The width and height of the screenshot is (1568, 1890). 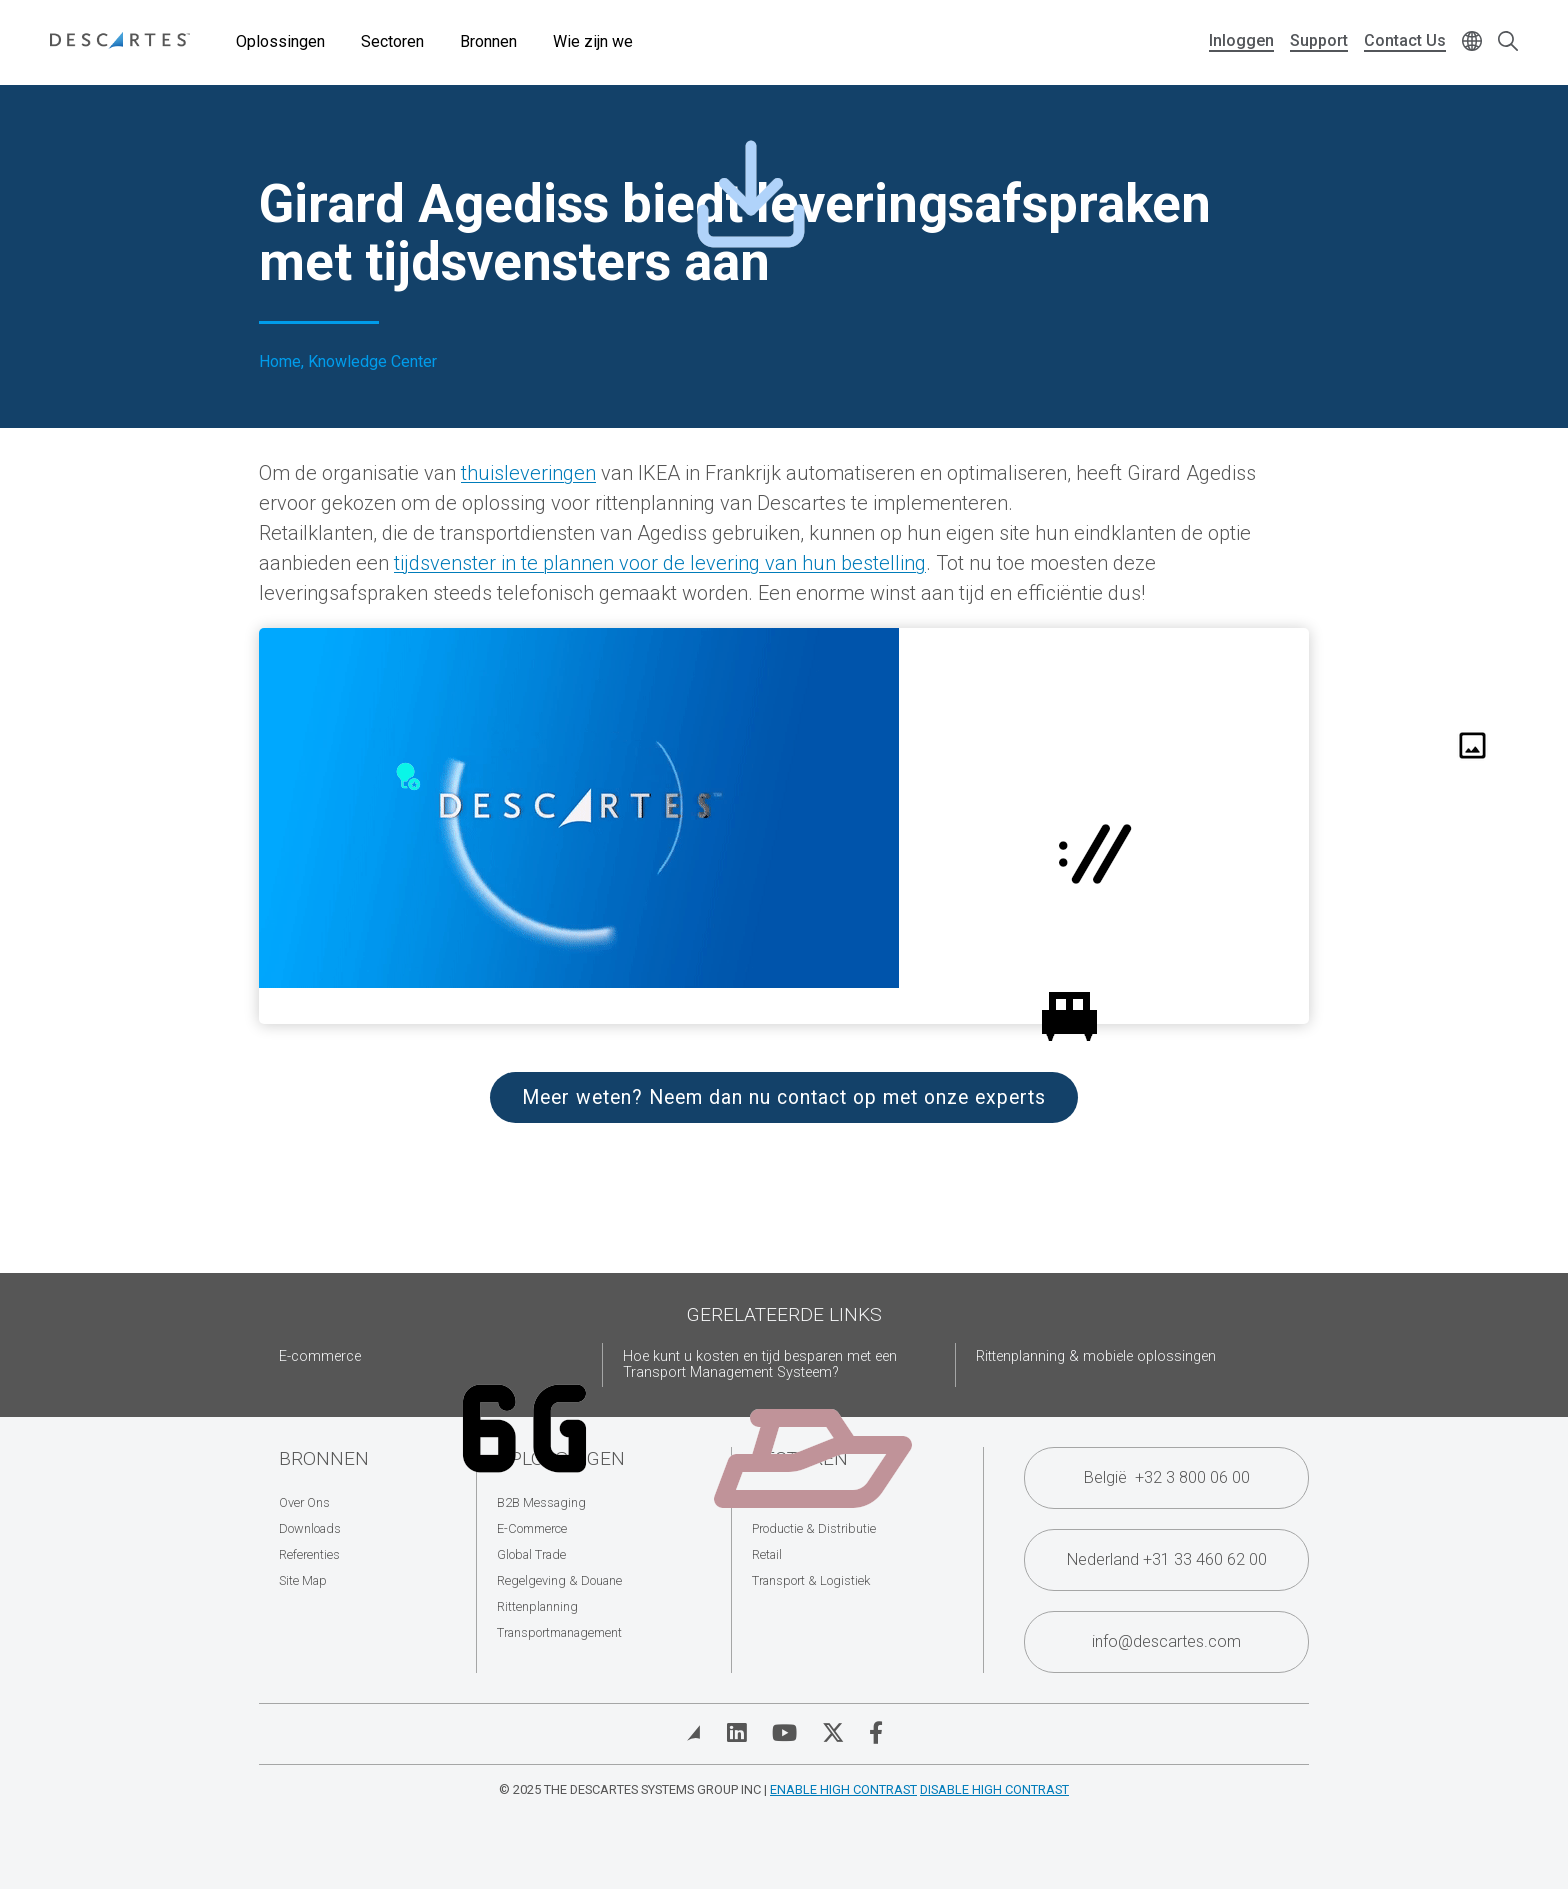 I want to click on view original image without cropping, so click(x=1472, y=745).